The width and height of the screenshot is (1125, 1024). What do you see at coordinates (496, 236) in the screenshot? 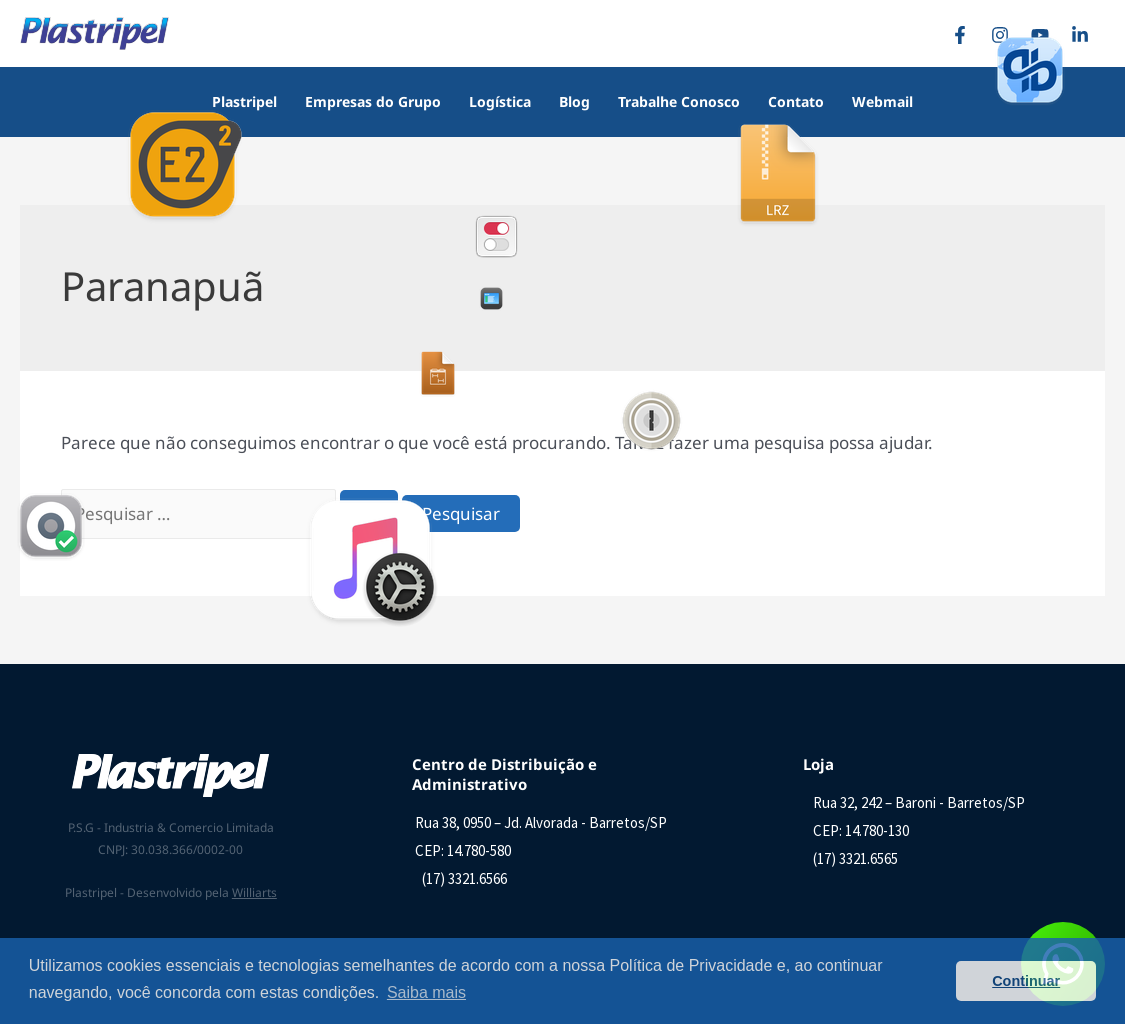
I see `open desktop preferences or settings` at bounding box center [496, 236].